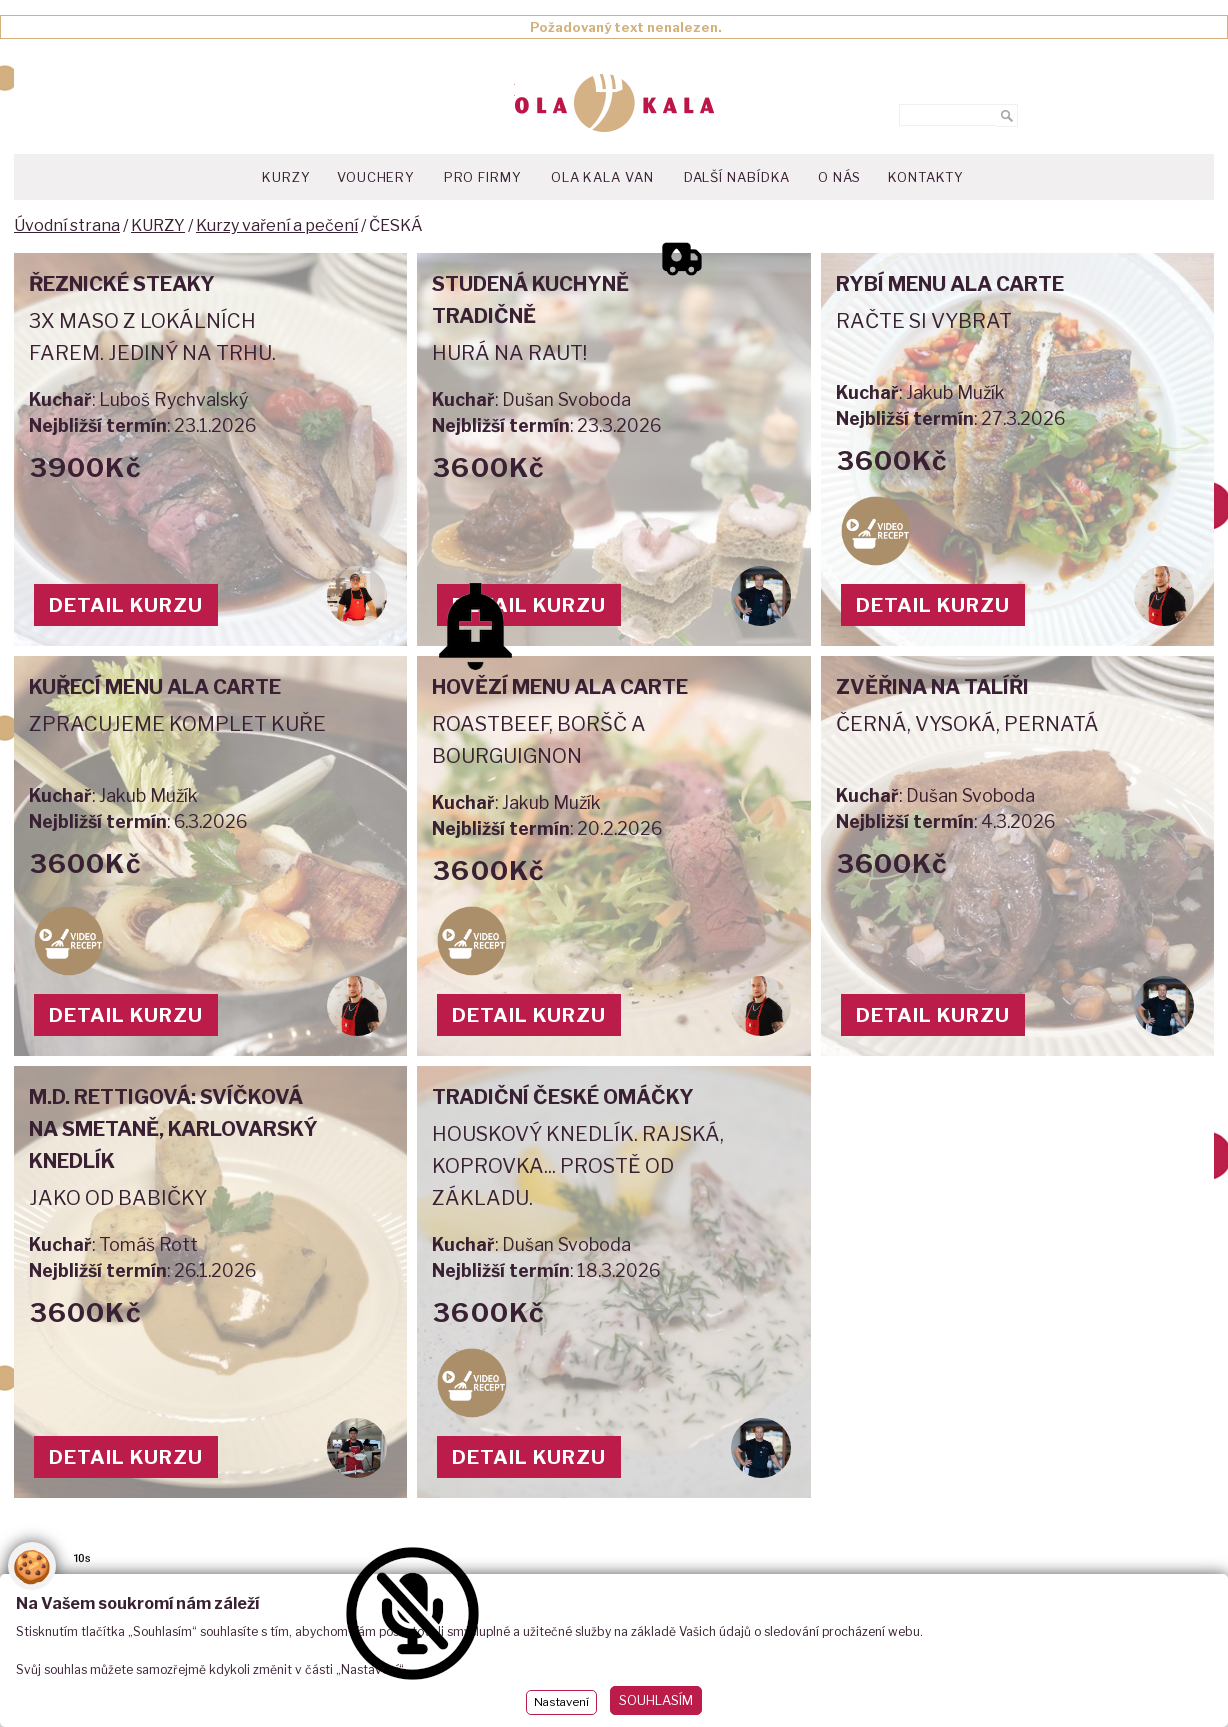 The height and width of the screenshot is (1727, 1228). Describe the element at coordinates (682, 258) in the screenshot. I see `water delivery service` at that location.